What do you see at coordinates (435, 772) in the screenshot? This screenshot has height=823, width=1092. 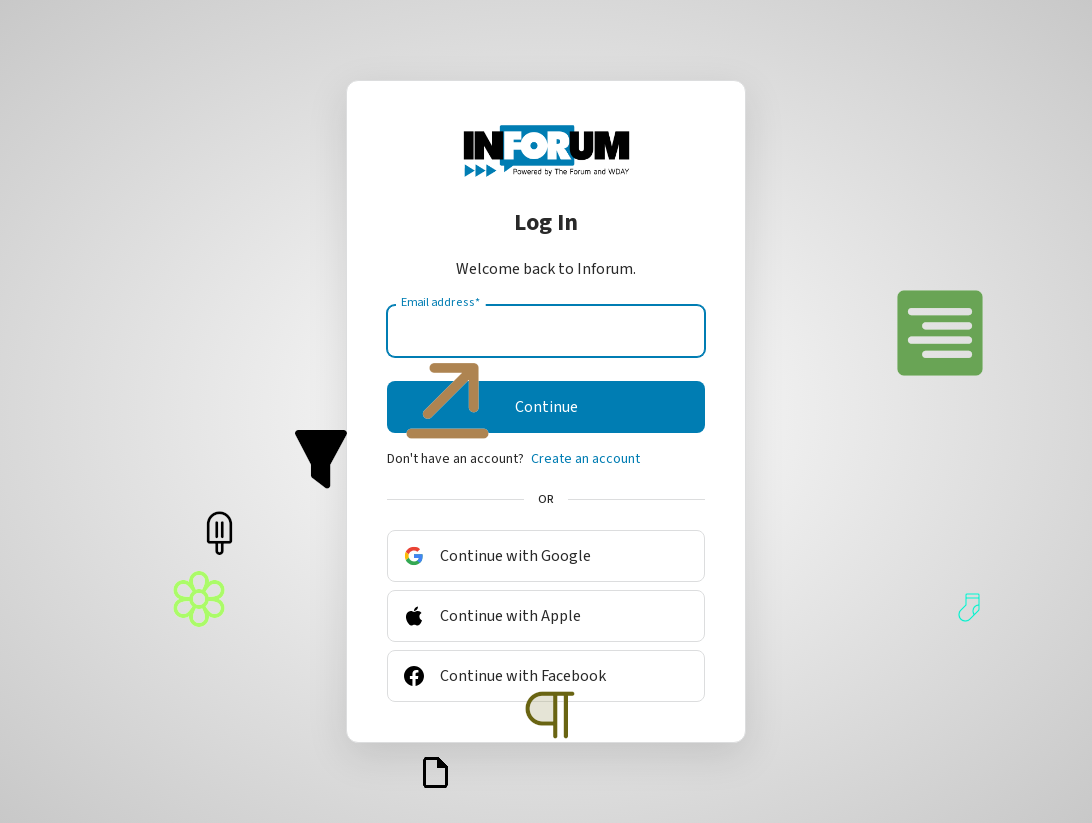 I see `insert or attach a file` at bounding box center [435, 772].